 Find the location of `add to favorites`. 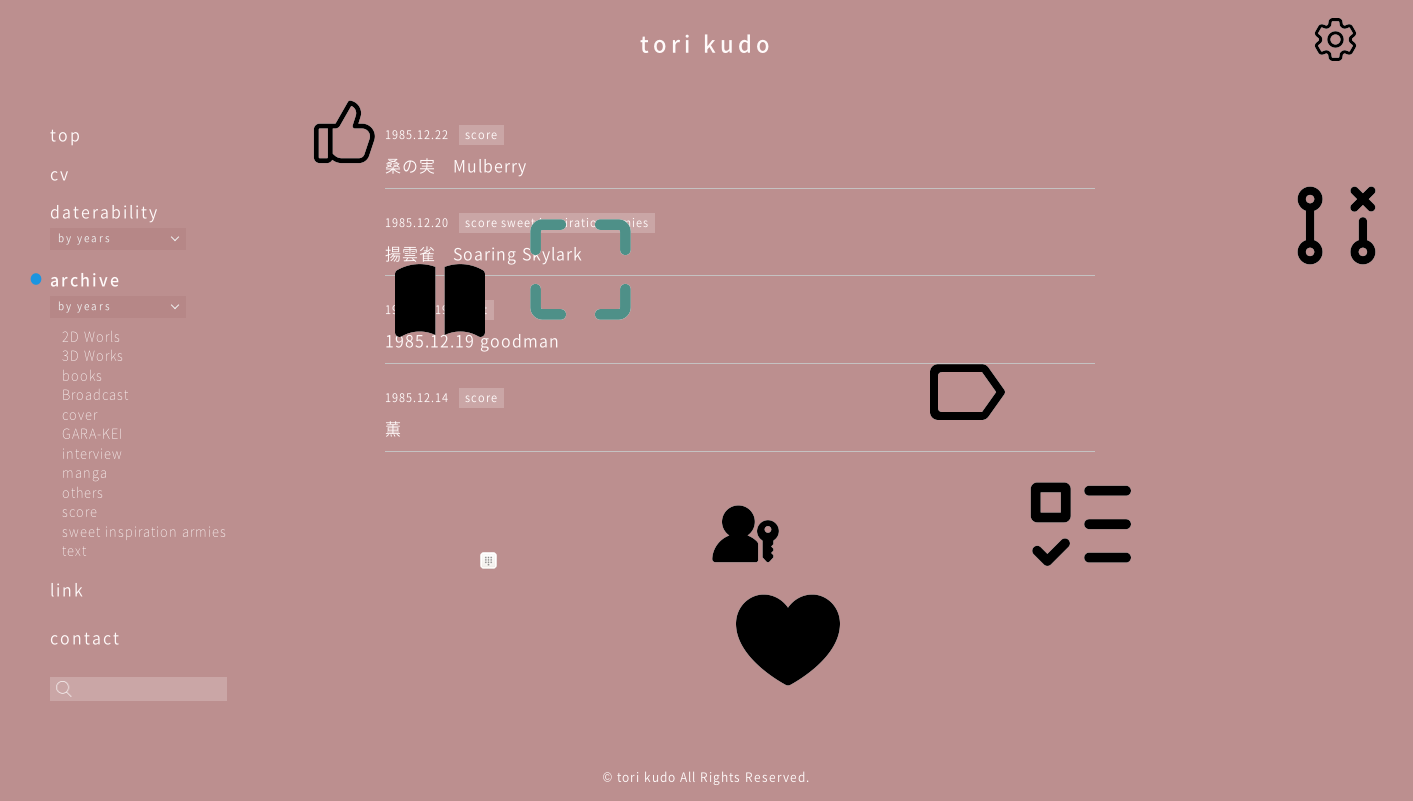

add to favorites is located at coordinates (788, 640).